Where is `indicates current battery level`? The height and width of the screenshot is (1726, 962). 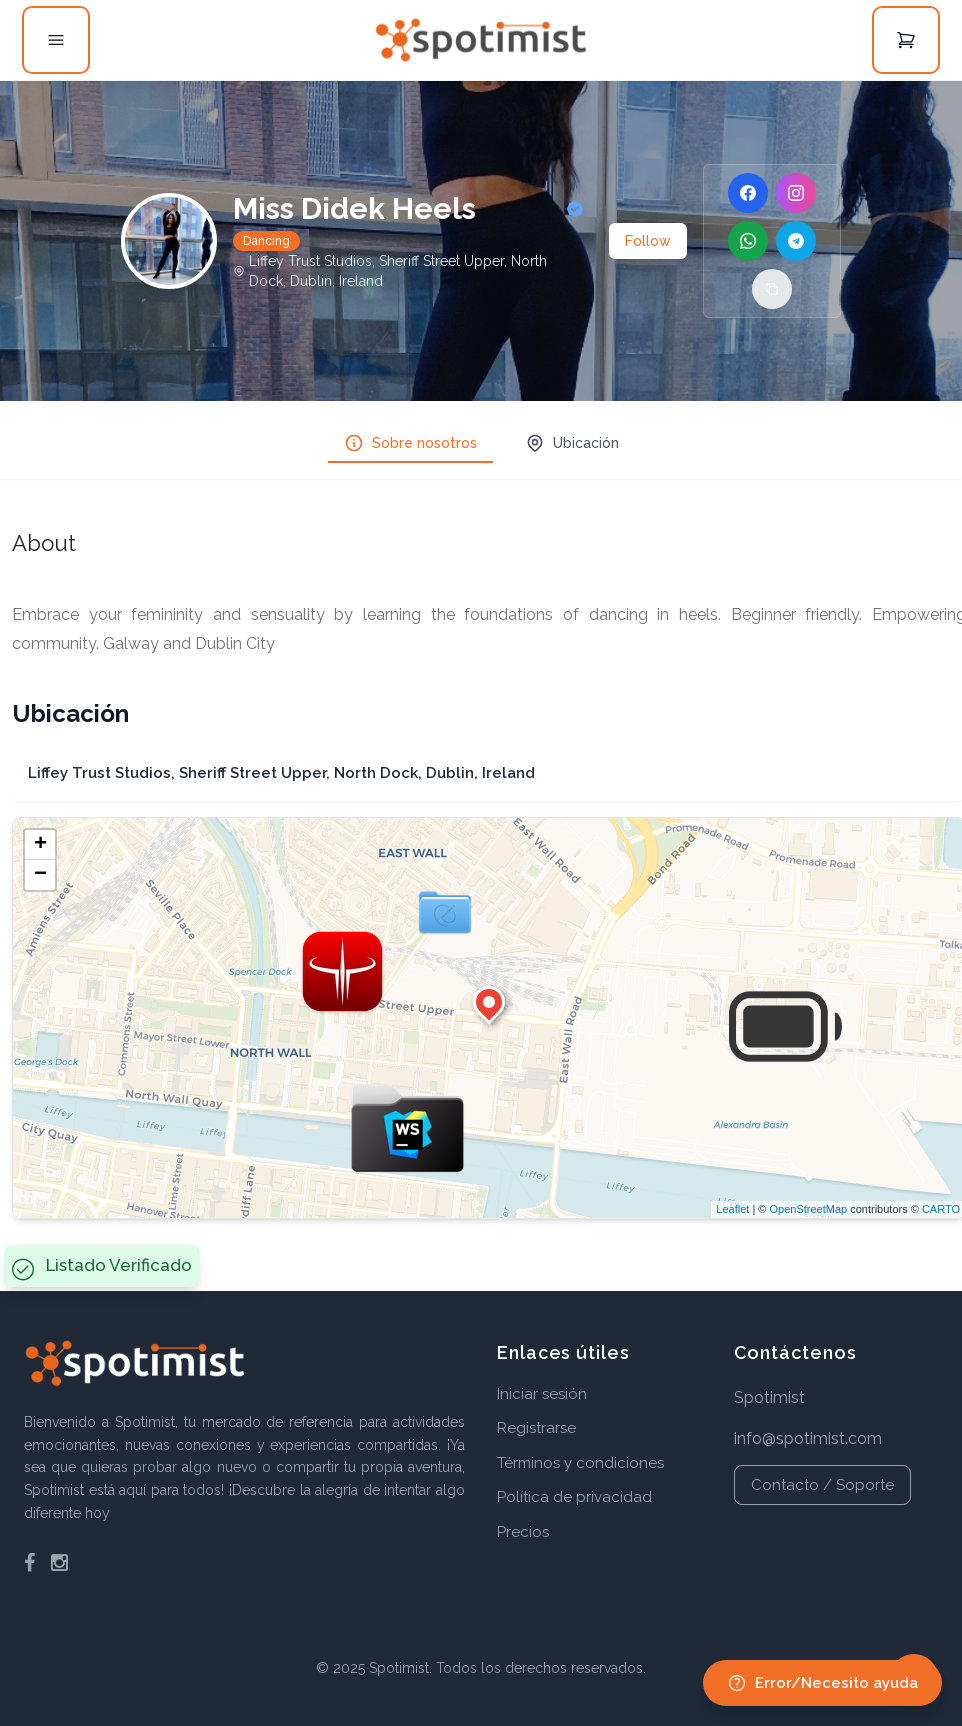 indicates current battery level is located at coordinates (785, 1026).